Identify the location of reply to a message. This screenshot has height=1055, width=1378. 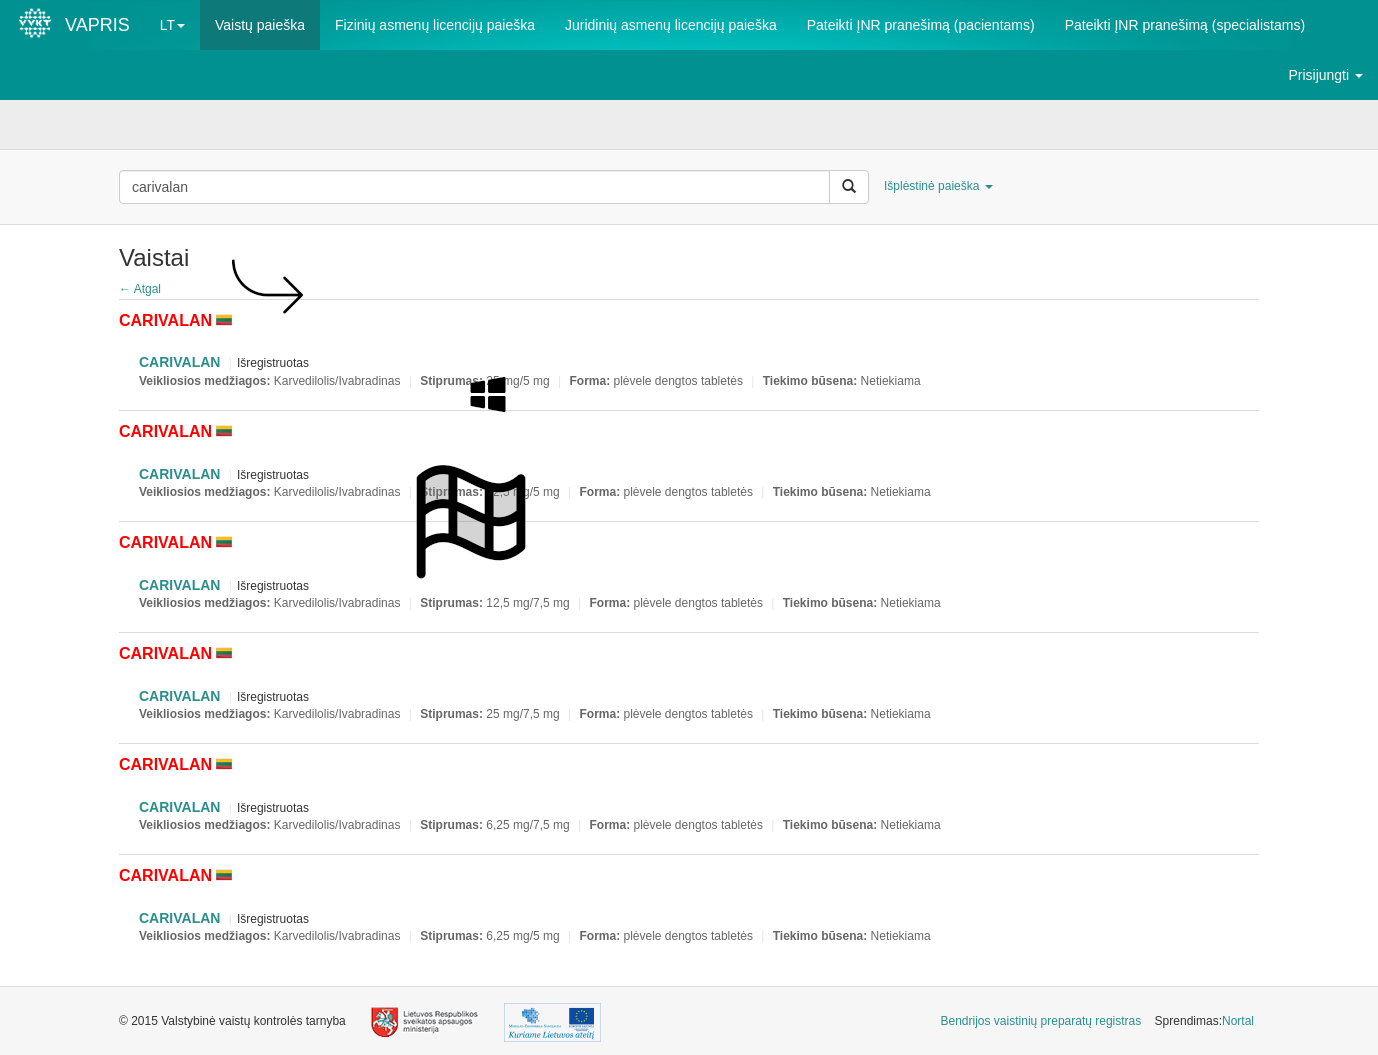
(267, 286).